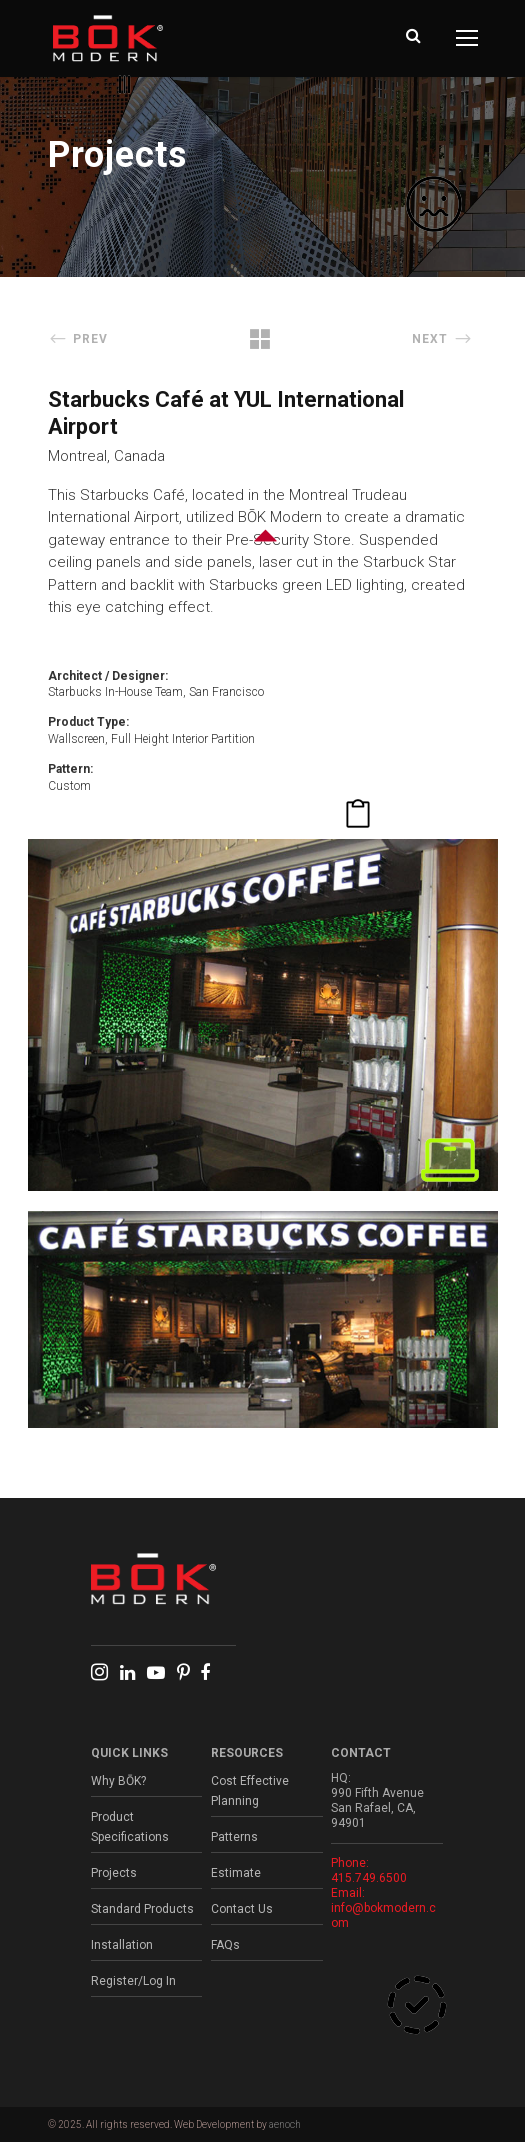  What do you see at coordinates (265, 535) in the screenshot?
I see `expand a collapsed section` at bounding box center [265, 535].